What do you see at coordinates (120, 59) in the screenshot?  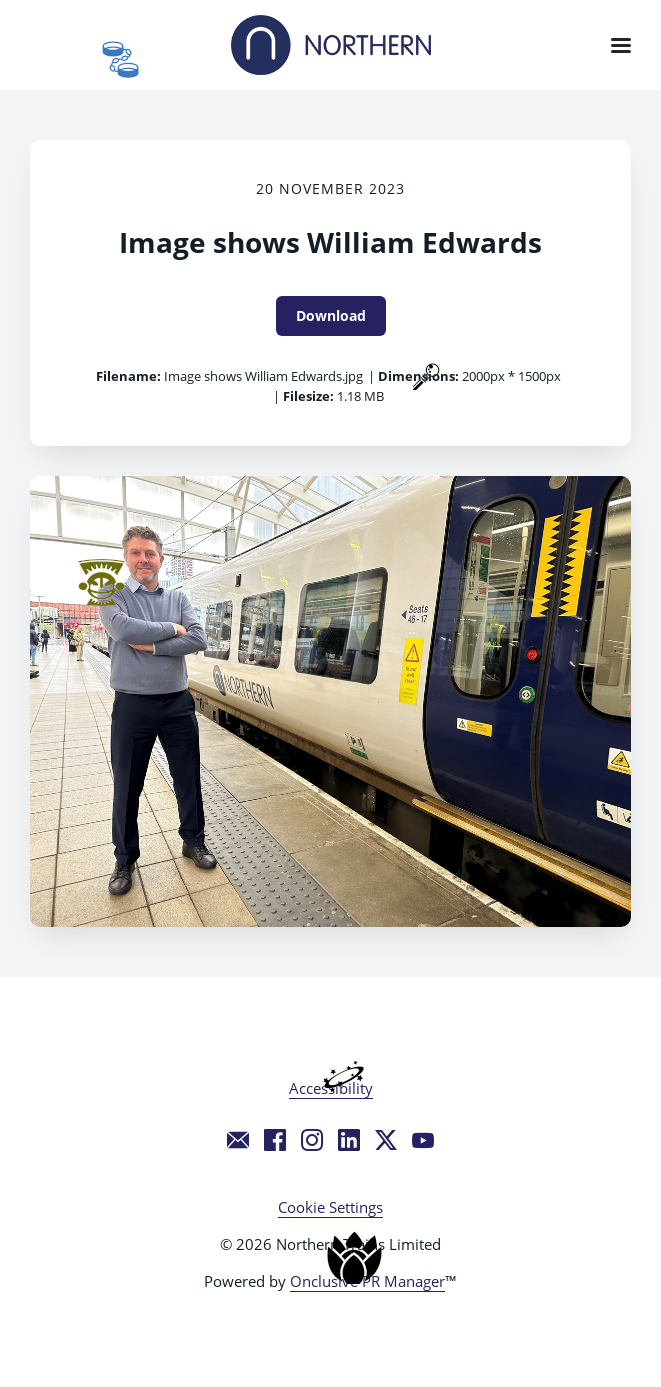 I see `indicates a prisoner or captive character status` at bounding box center [120, 59].